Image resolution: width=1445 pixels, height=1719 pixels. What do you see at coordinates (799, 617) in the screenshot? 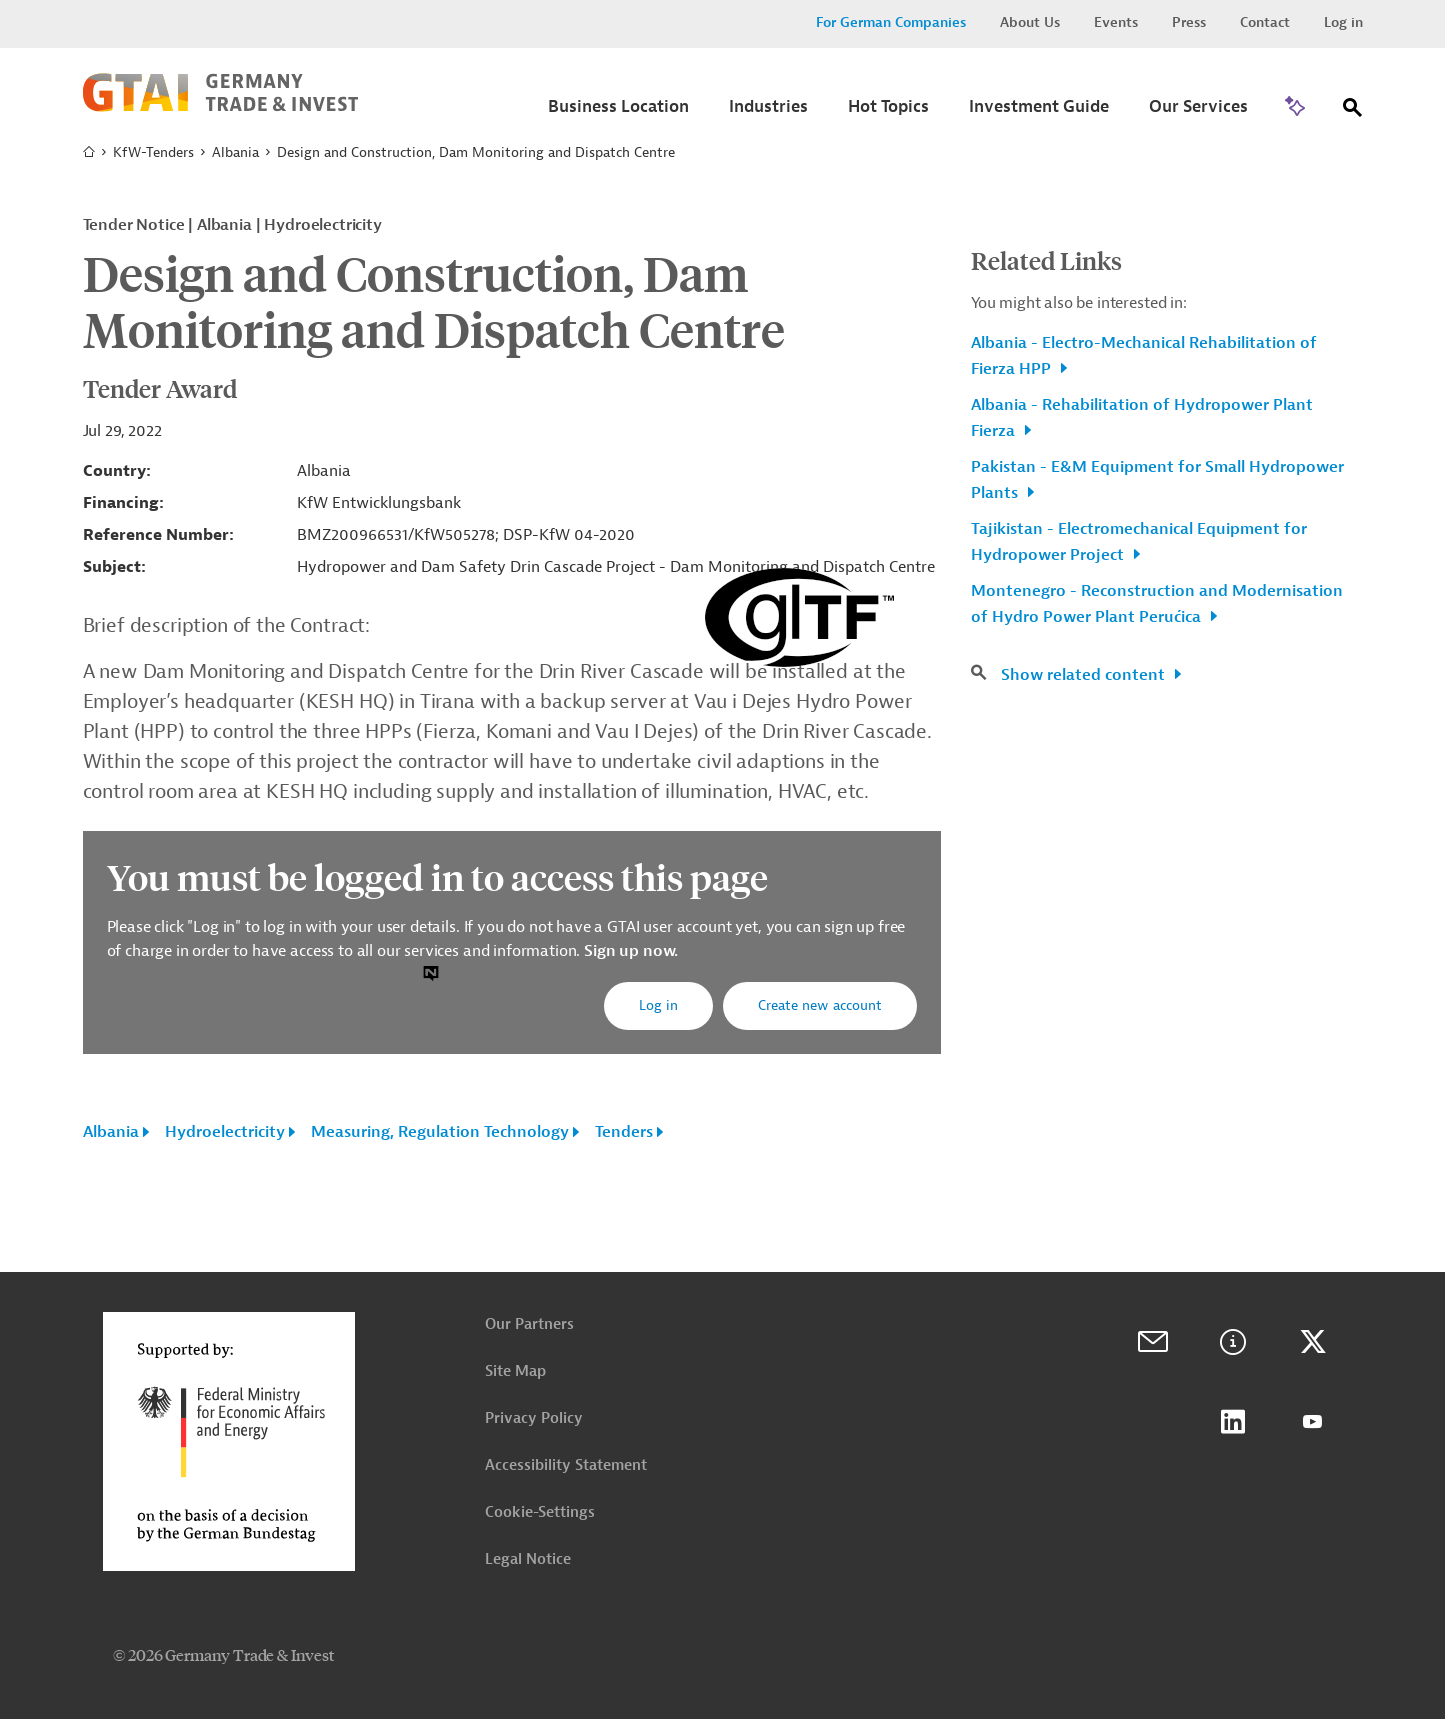
I see `glTF file format logo` at bounding box center [799, 617].